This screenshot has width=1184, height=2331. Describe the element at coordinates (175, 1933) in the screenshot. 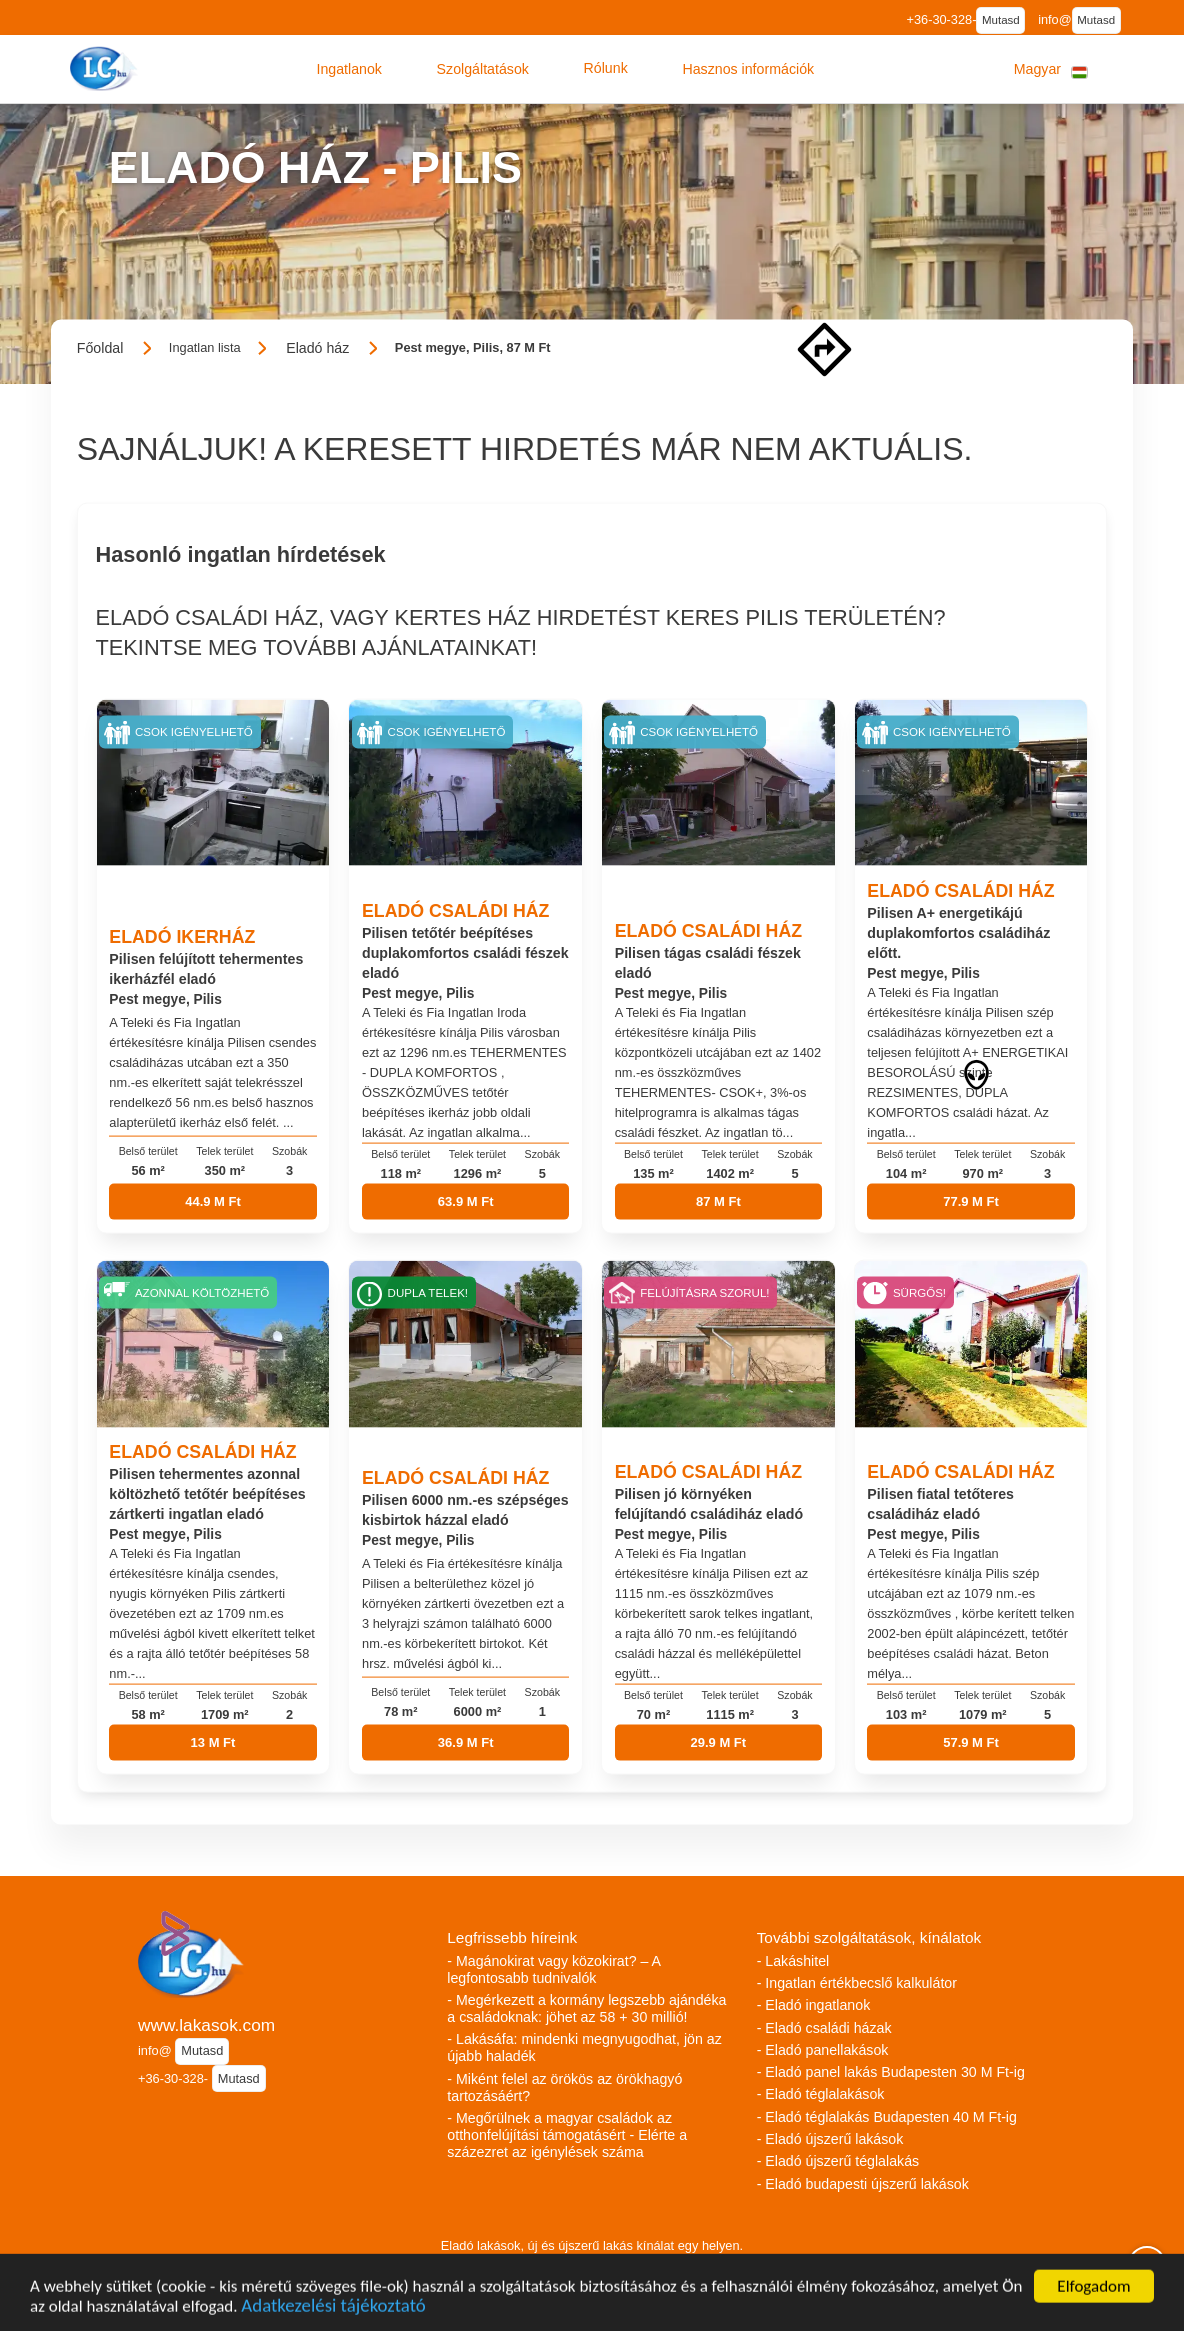

I see `BMC Software company logo` at that location.